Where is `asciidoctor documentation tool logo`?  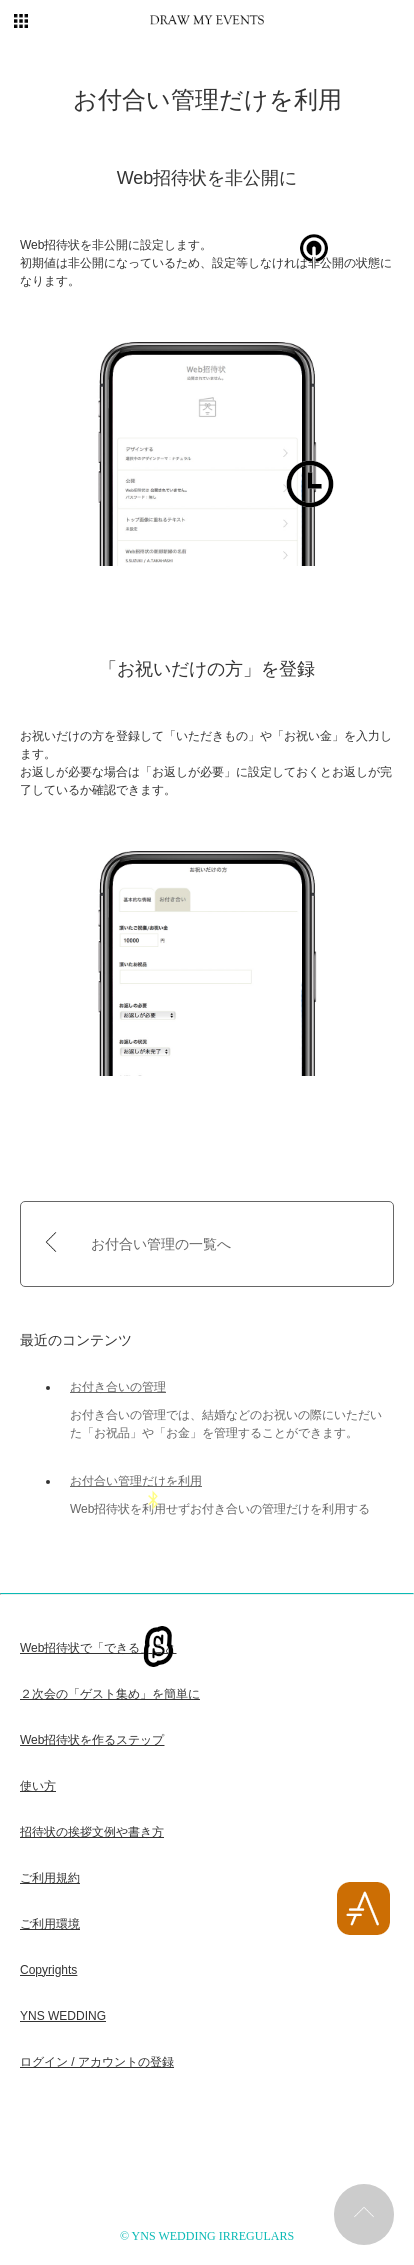
asciidoctor documentation tool logo is located at coordinates (363, 1908).